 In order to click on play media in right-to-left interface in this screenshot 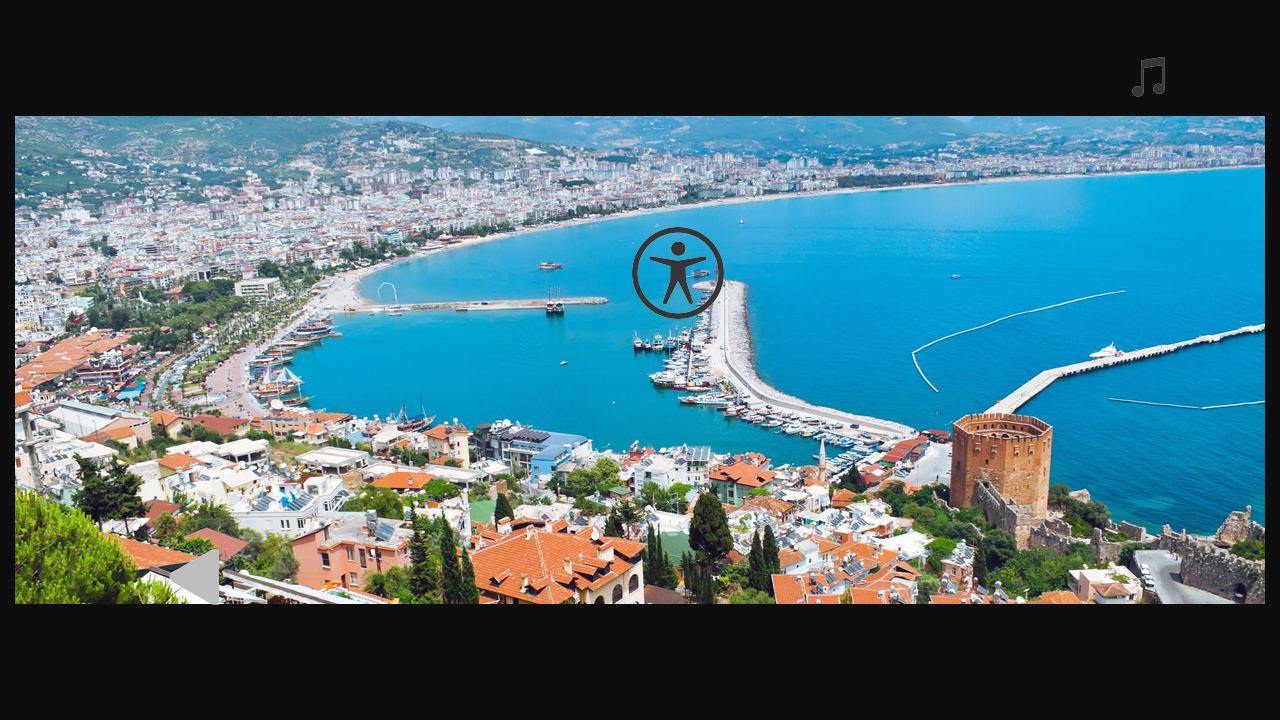, I will do `click(197, 577)`.